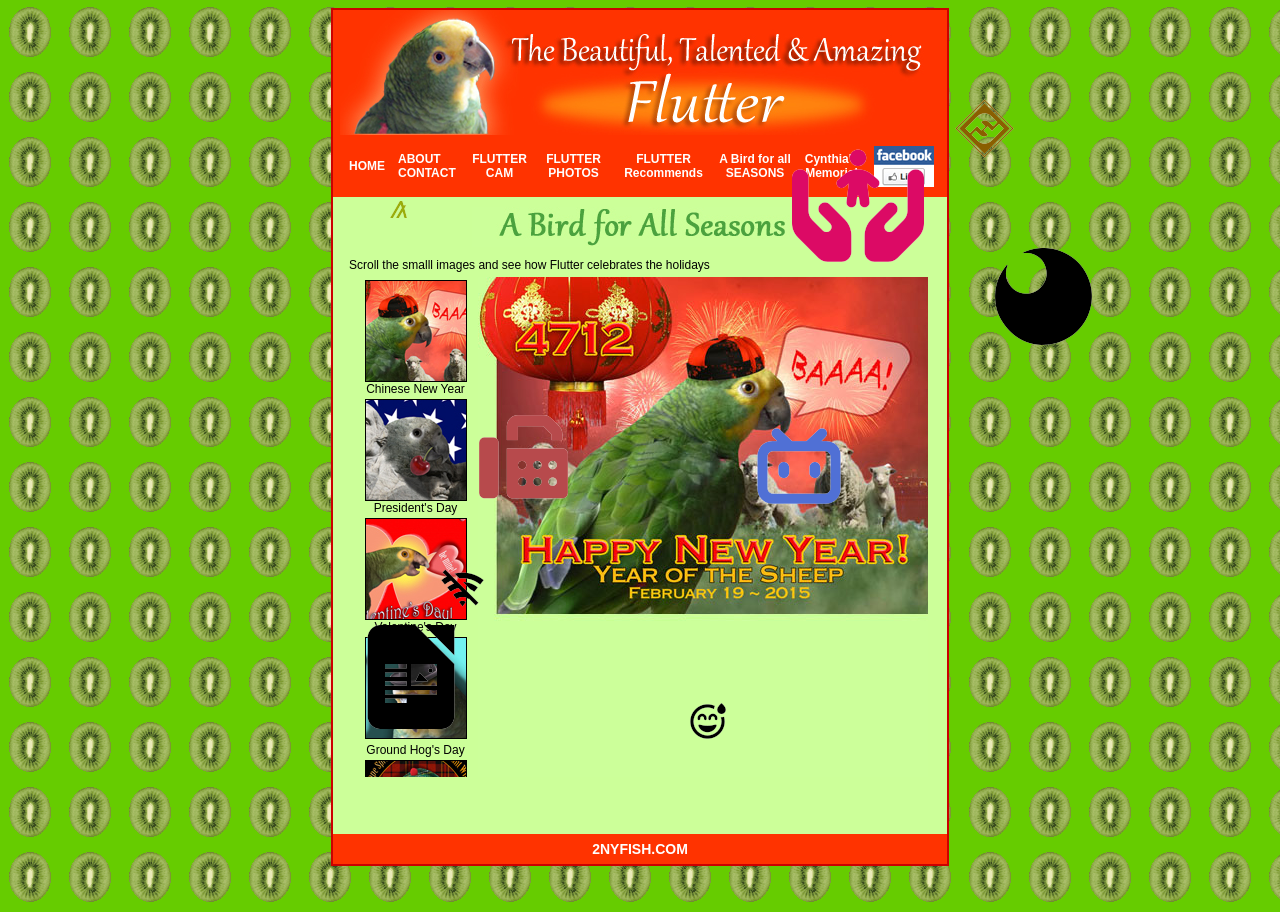 The width and height of the screenshot is (1280, 912). What do you see at coordinates (858, 209) in the screenshot?
I see `access childcare or family services` at bounding box center [858, 209].